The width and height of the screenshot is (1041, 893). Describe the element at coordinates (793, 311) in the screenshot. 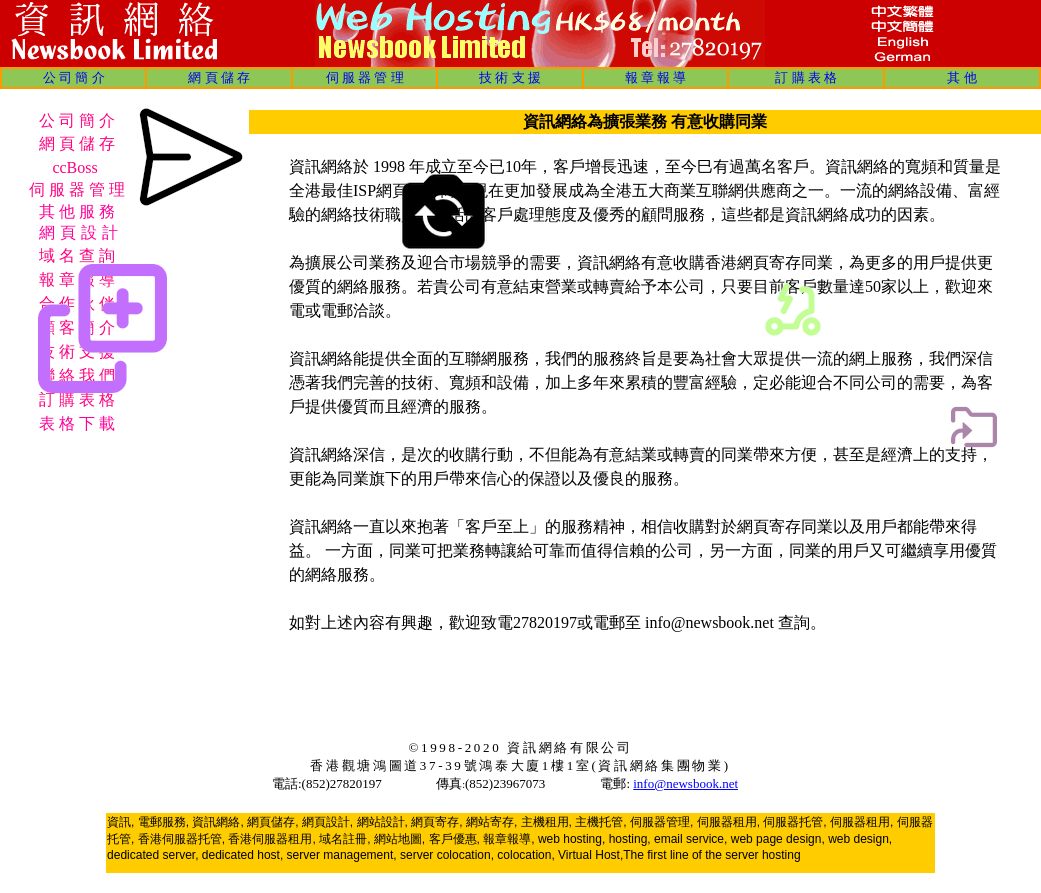

I see `select electric scooter as transportation mode` at that location.